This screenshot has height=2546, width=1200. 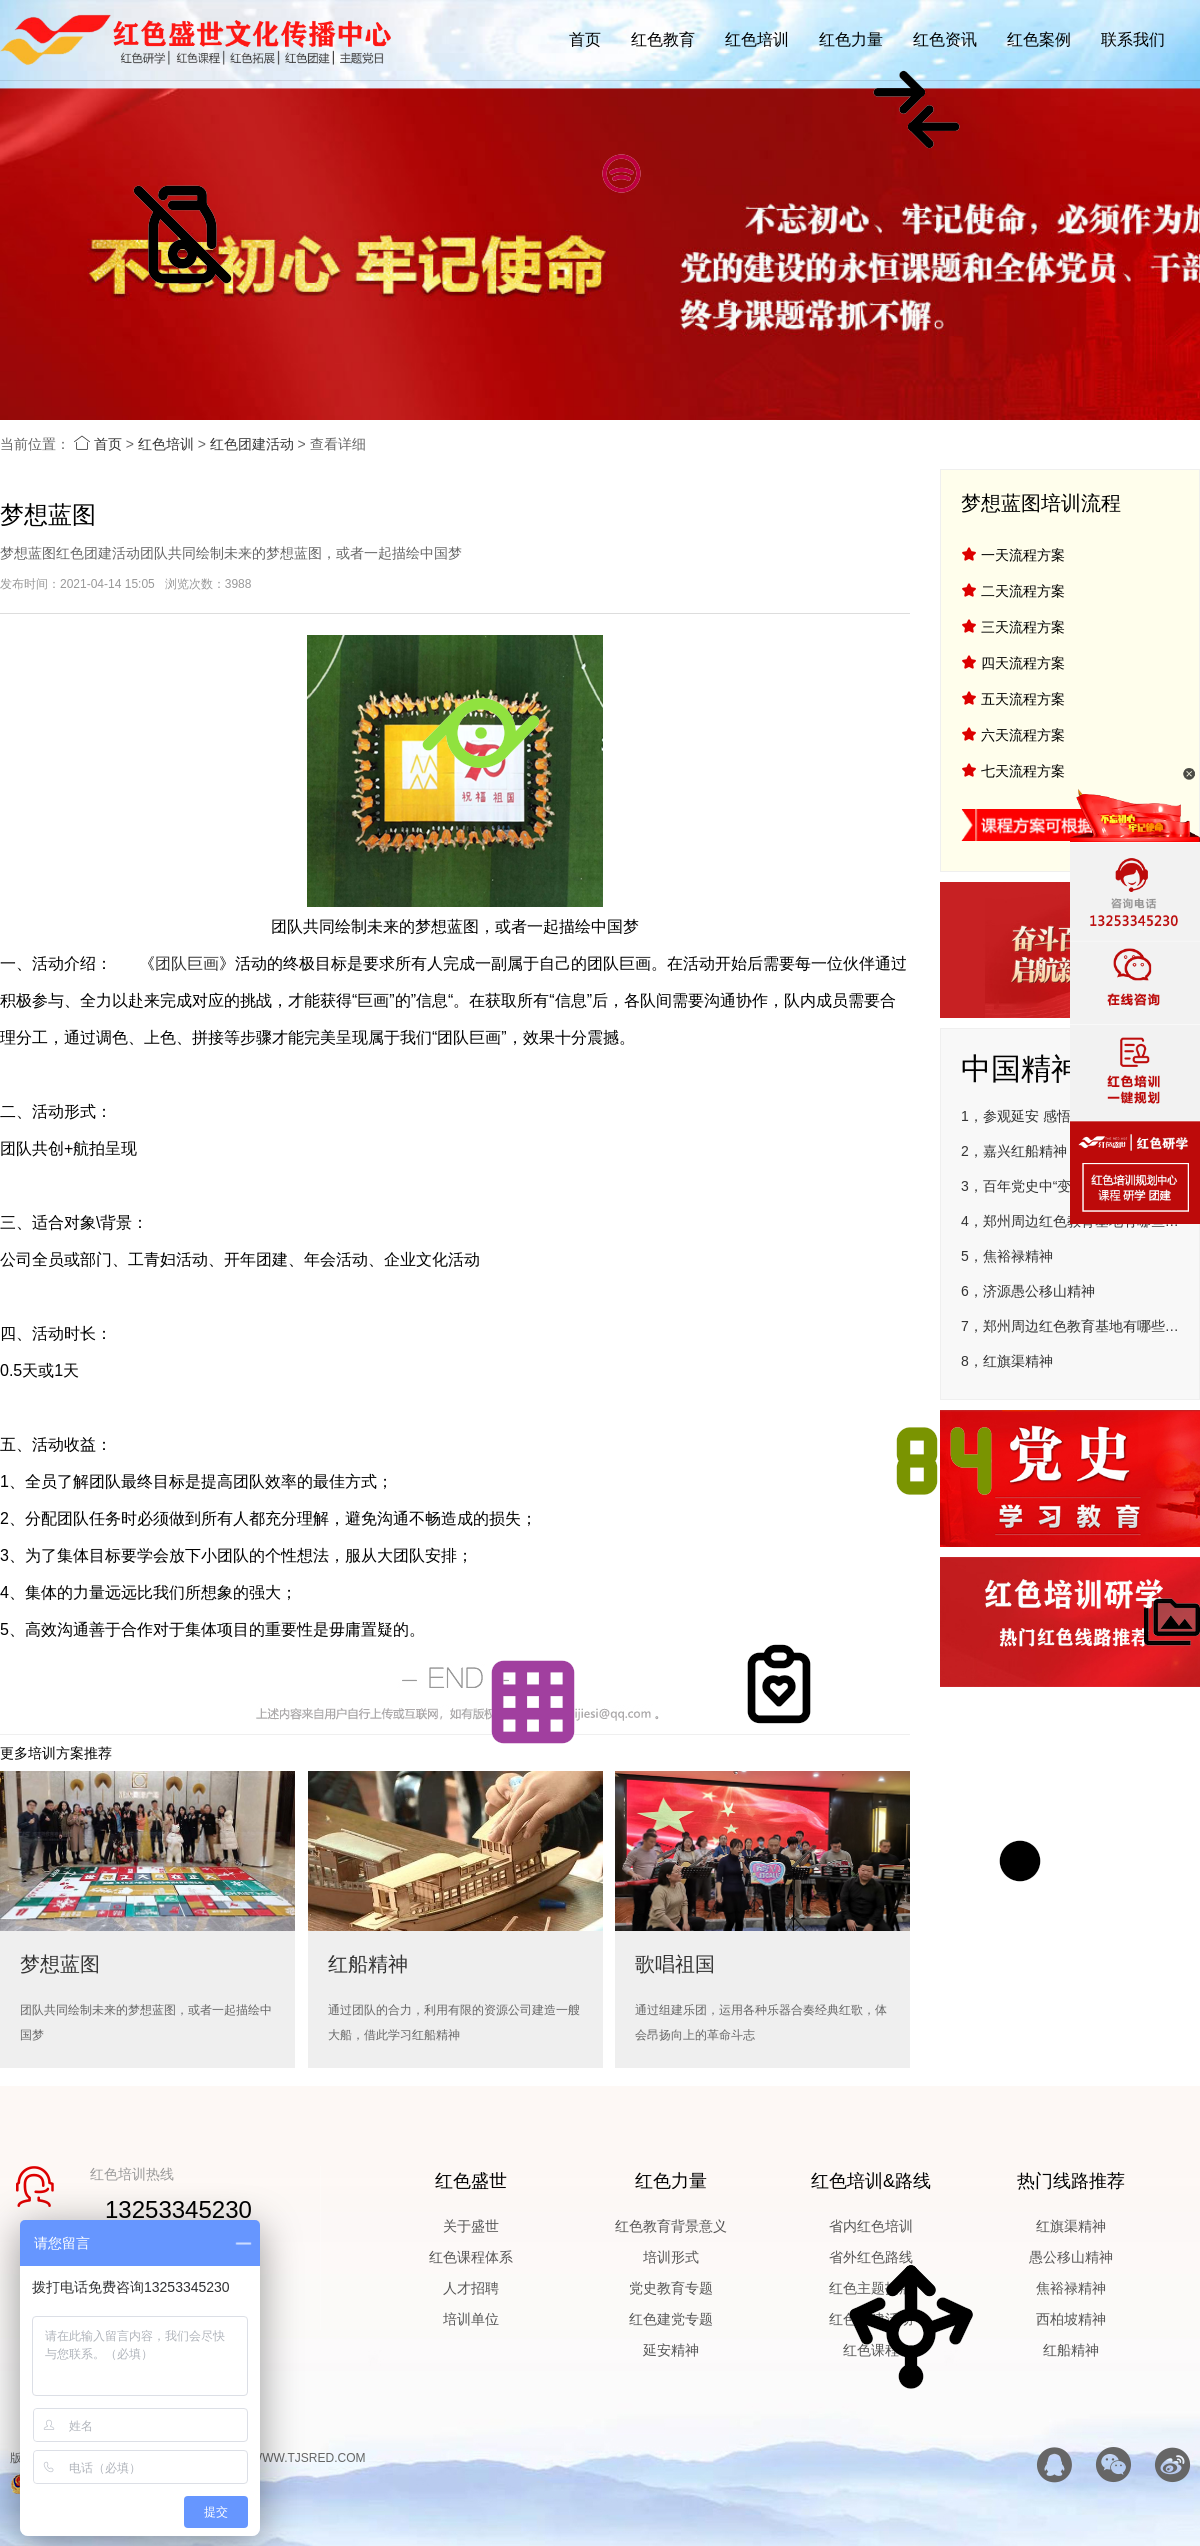 What do you see at coordinates (533, 1702) in the screenshot?
I see `switch to grid view` at bounding box center [533, 1702].